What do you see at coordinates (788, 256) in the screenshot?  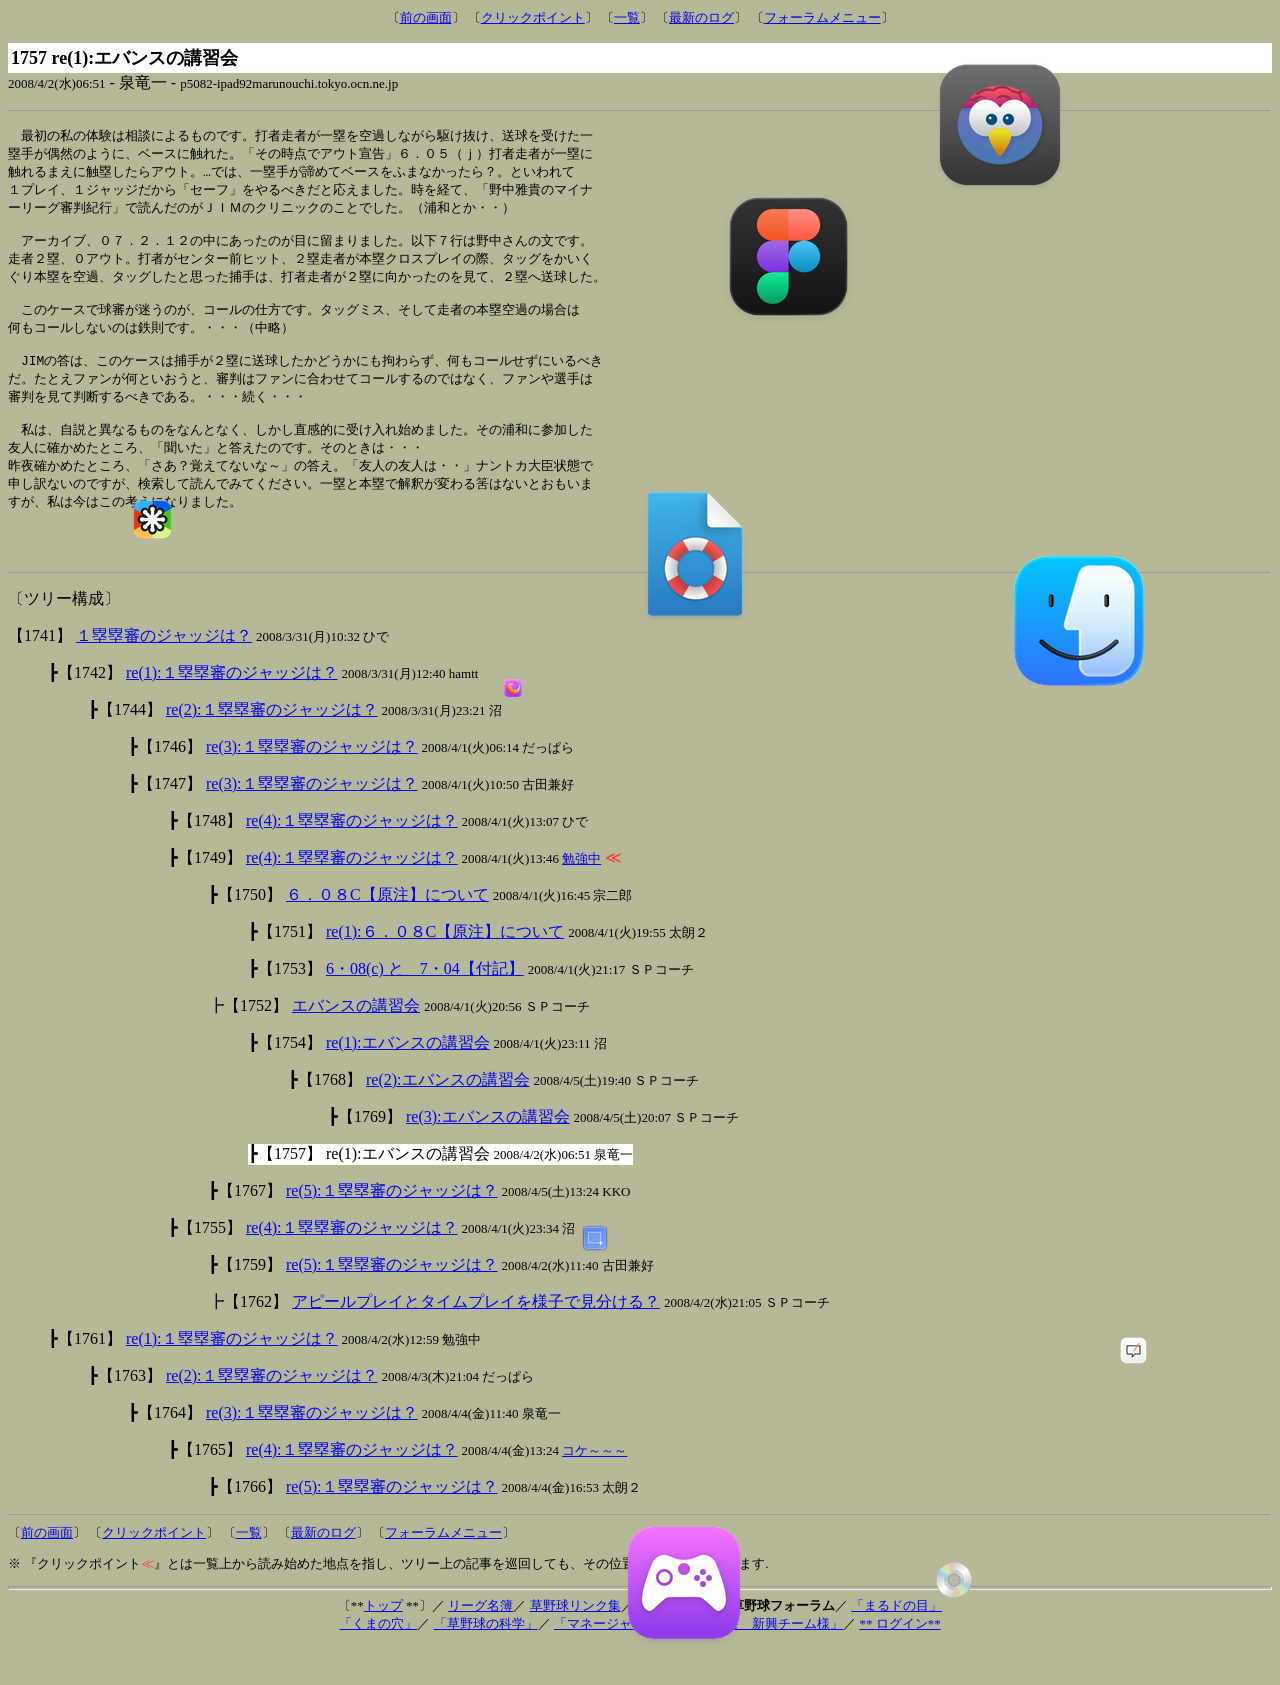 I see `open figma design app` at bounding box center [788, 256].